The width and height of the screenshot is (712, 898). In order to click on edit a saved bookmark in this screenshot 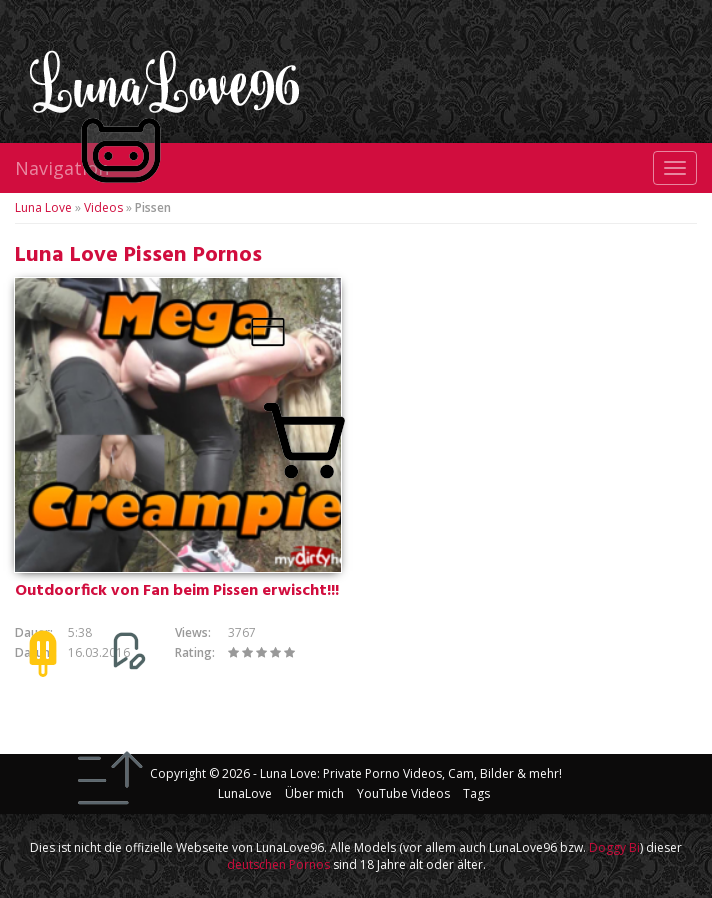, I will do `click(126, 650)`.